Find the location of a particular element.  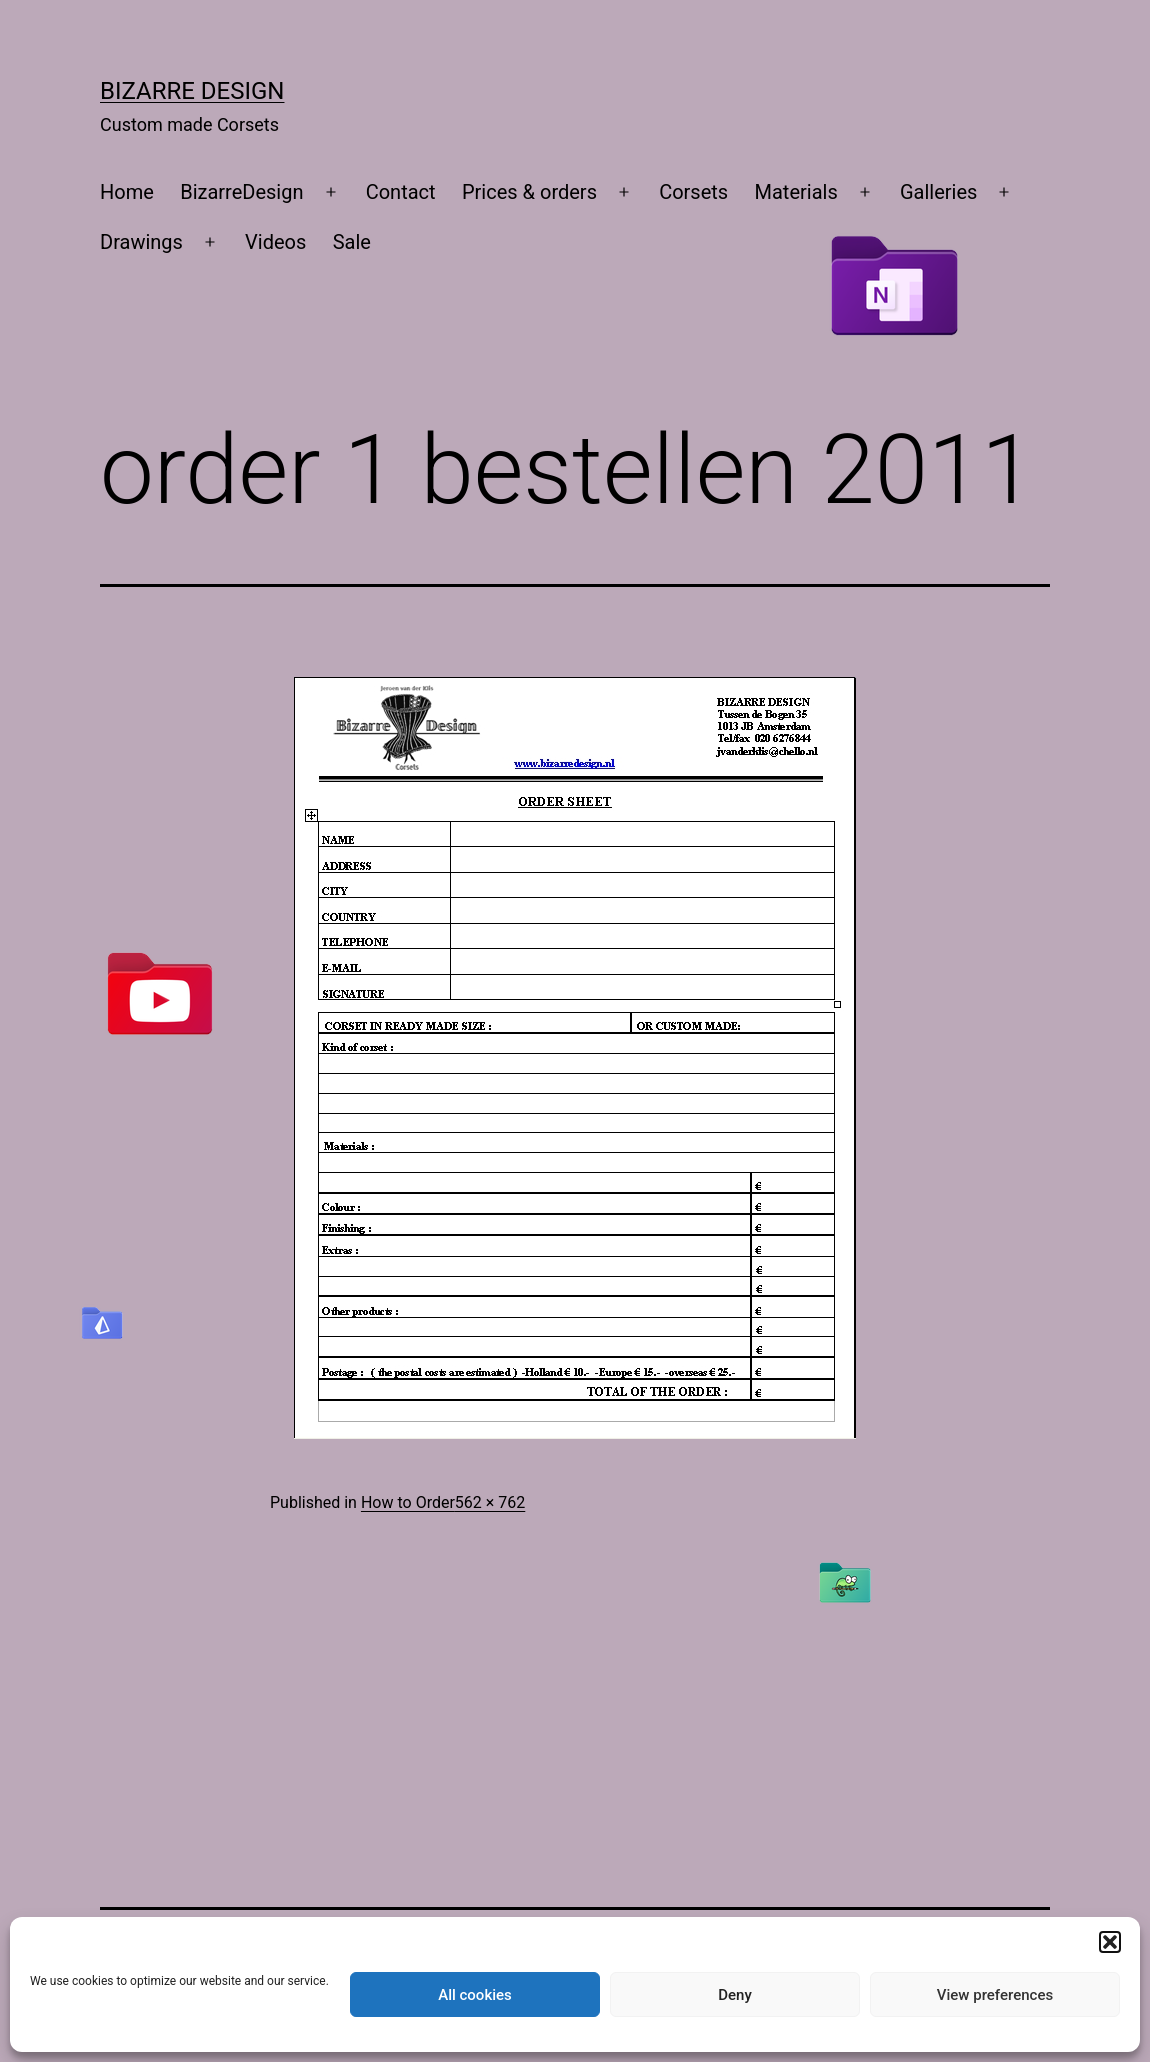

open folder containing downloaded youtube videos is located at coordinates (159, 996).